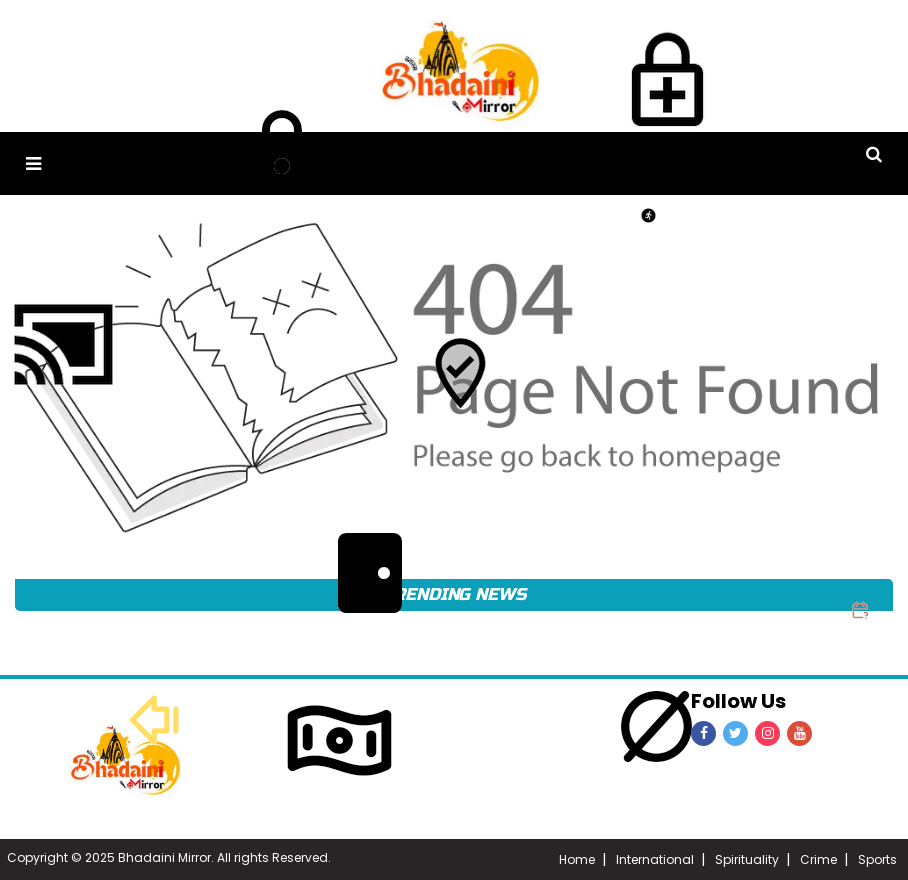 This screenshot has width=908, height=880. I want to click on check for unconfirmed or pending events, so click(860, 610).